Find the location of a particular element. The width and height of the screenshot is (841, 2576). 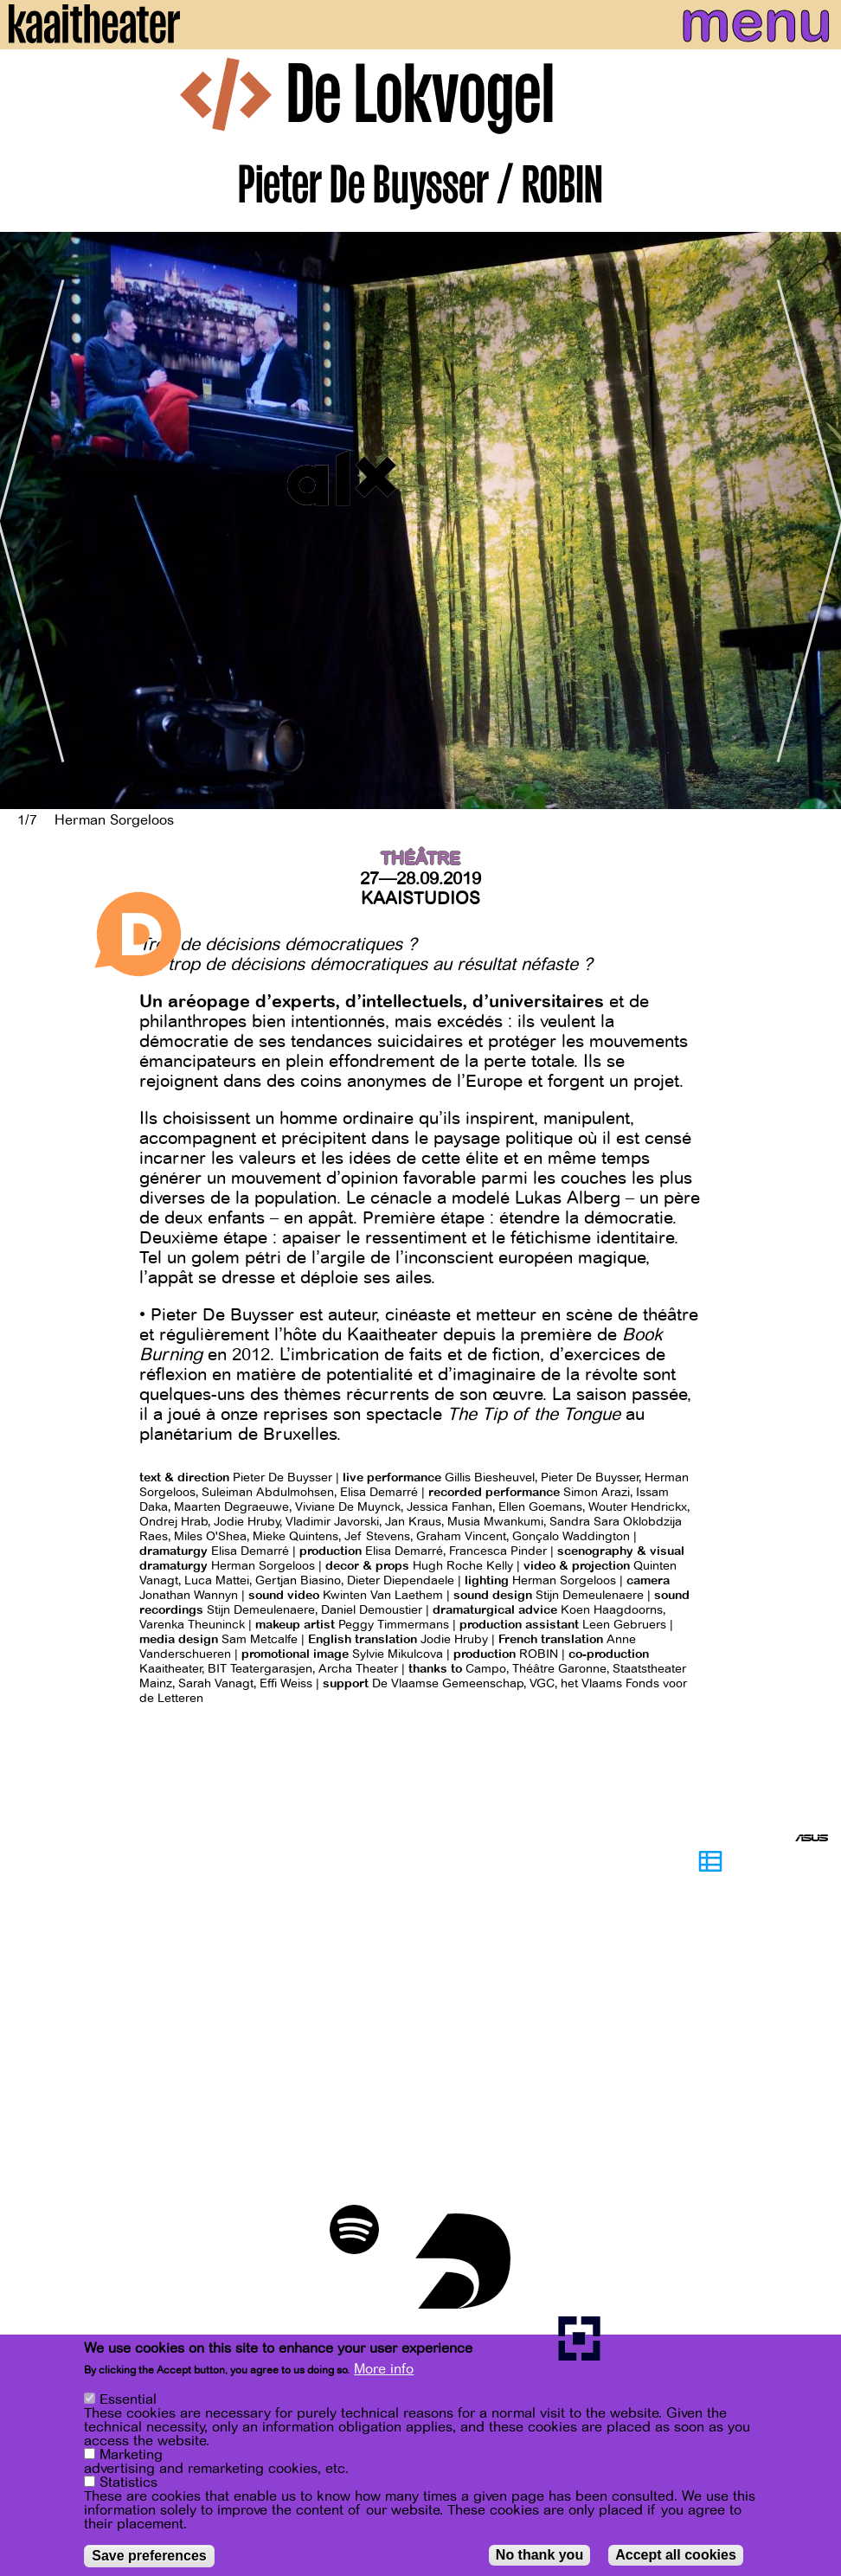

asus brand identifier is located at coordinates (812, 1838).